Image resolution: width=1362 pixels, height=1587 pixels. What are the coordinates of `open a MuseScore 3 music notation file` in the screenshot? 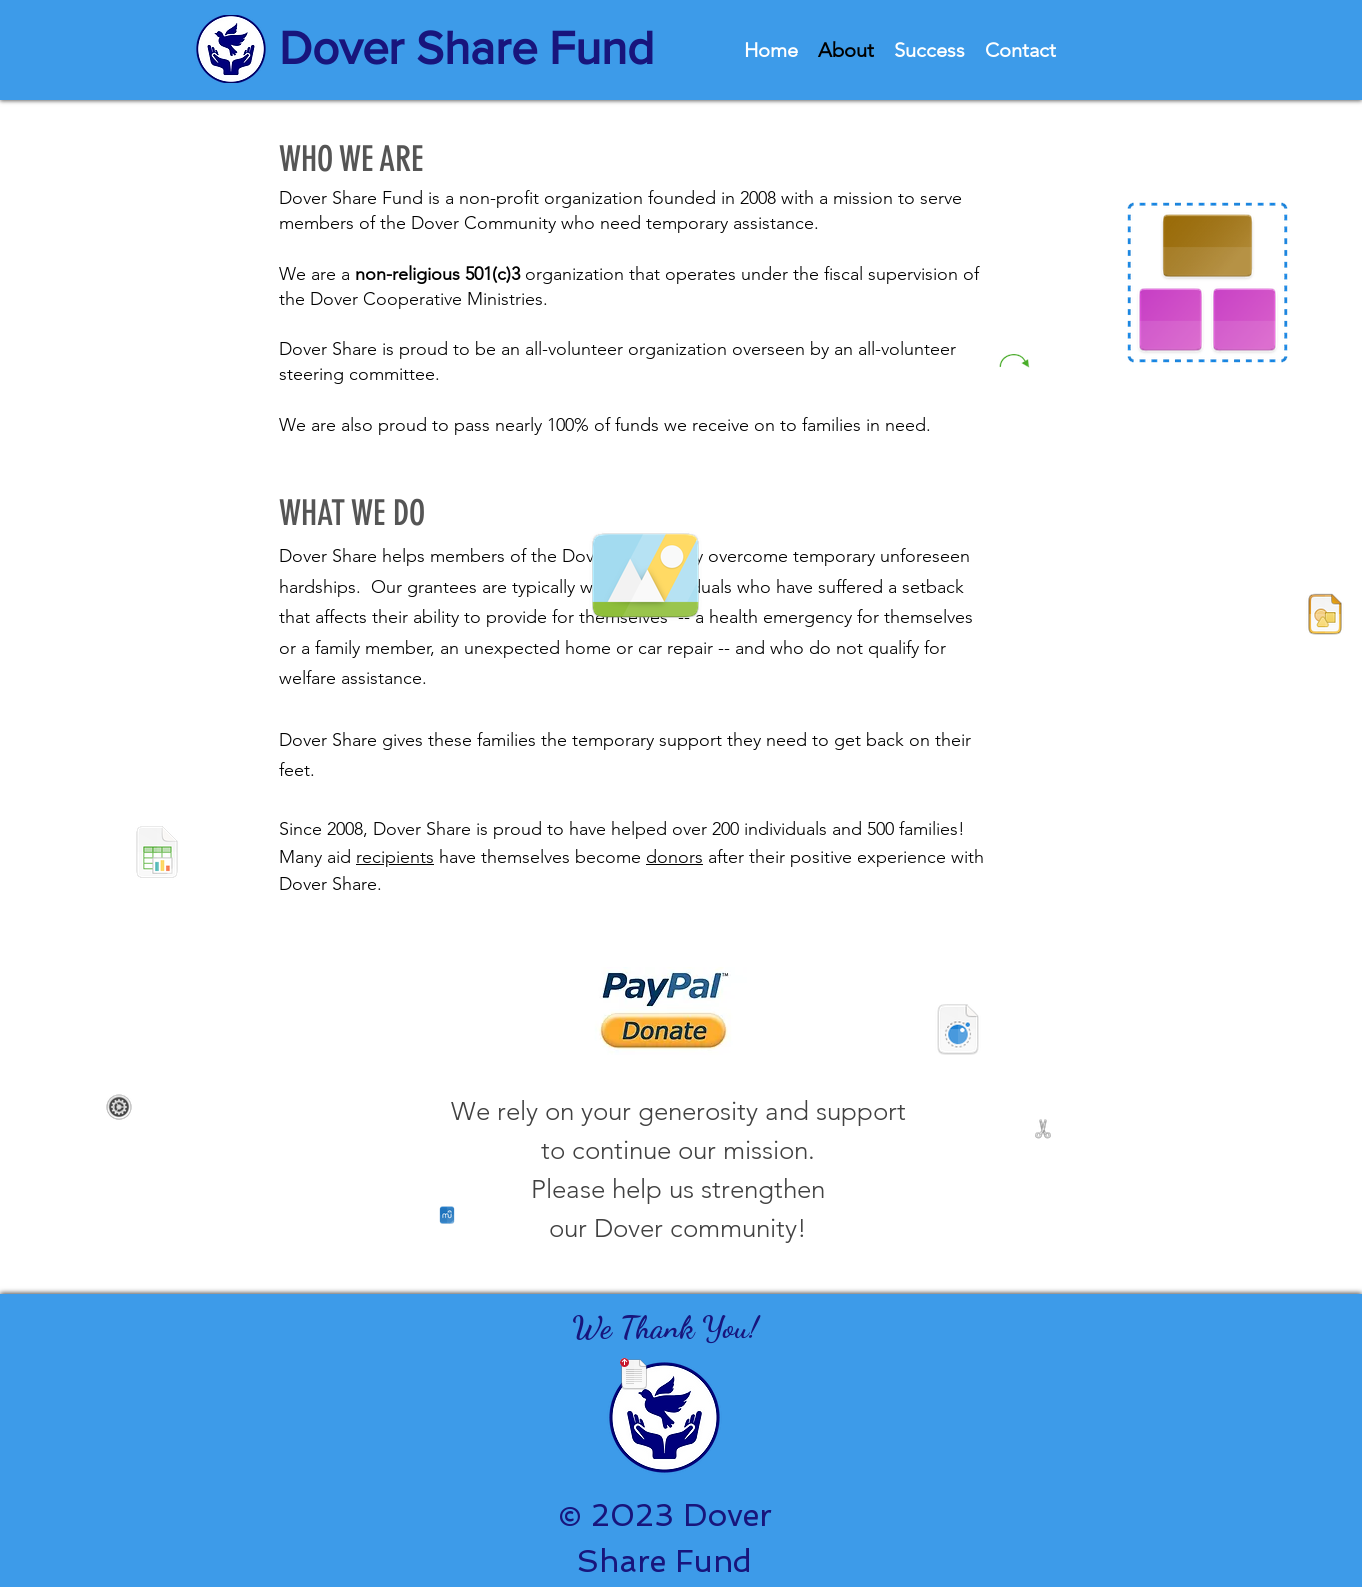 It's located at (447, 1215).